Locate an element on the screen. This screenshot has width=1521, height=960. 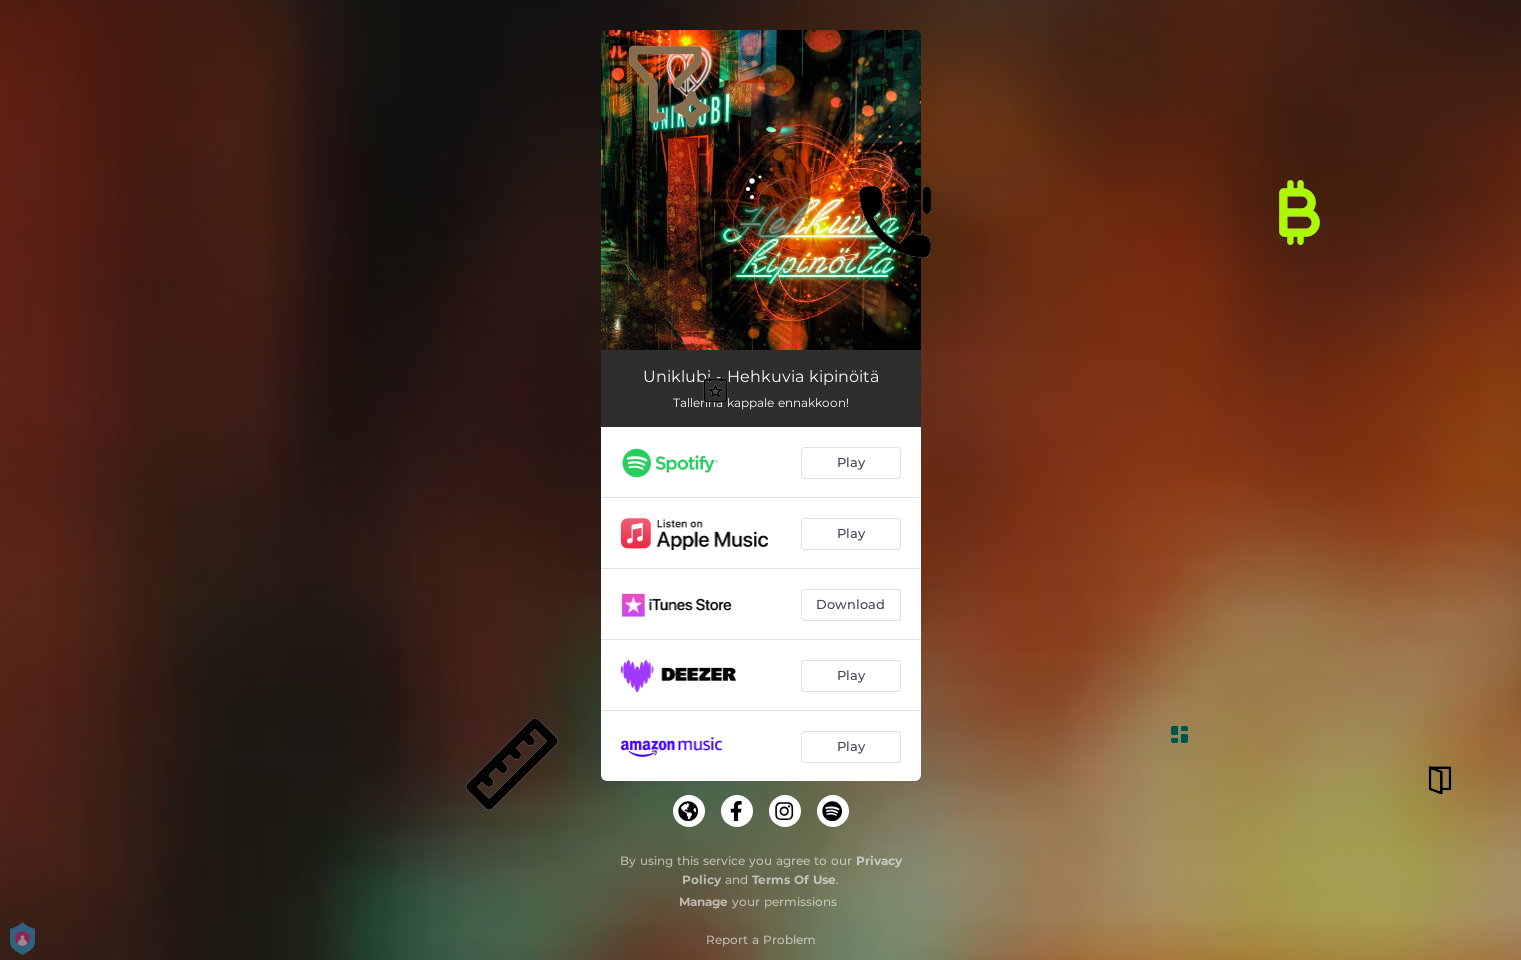
view bitcoin balance or wallet is located at coordinates (1299, 212).